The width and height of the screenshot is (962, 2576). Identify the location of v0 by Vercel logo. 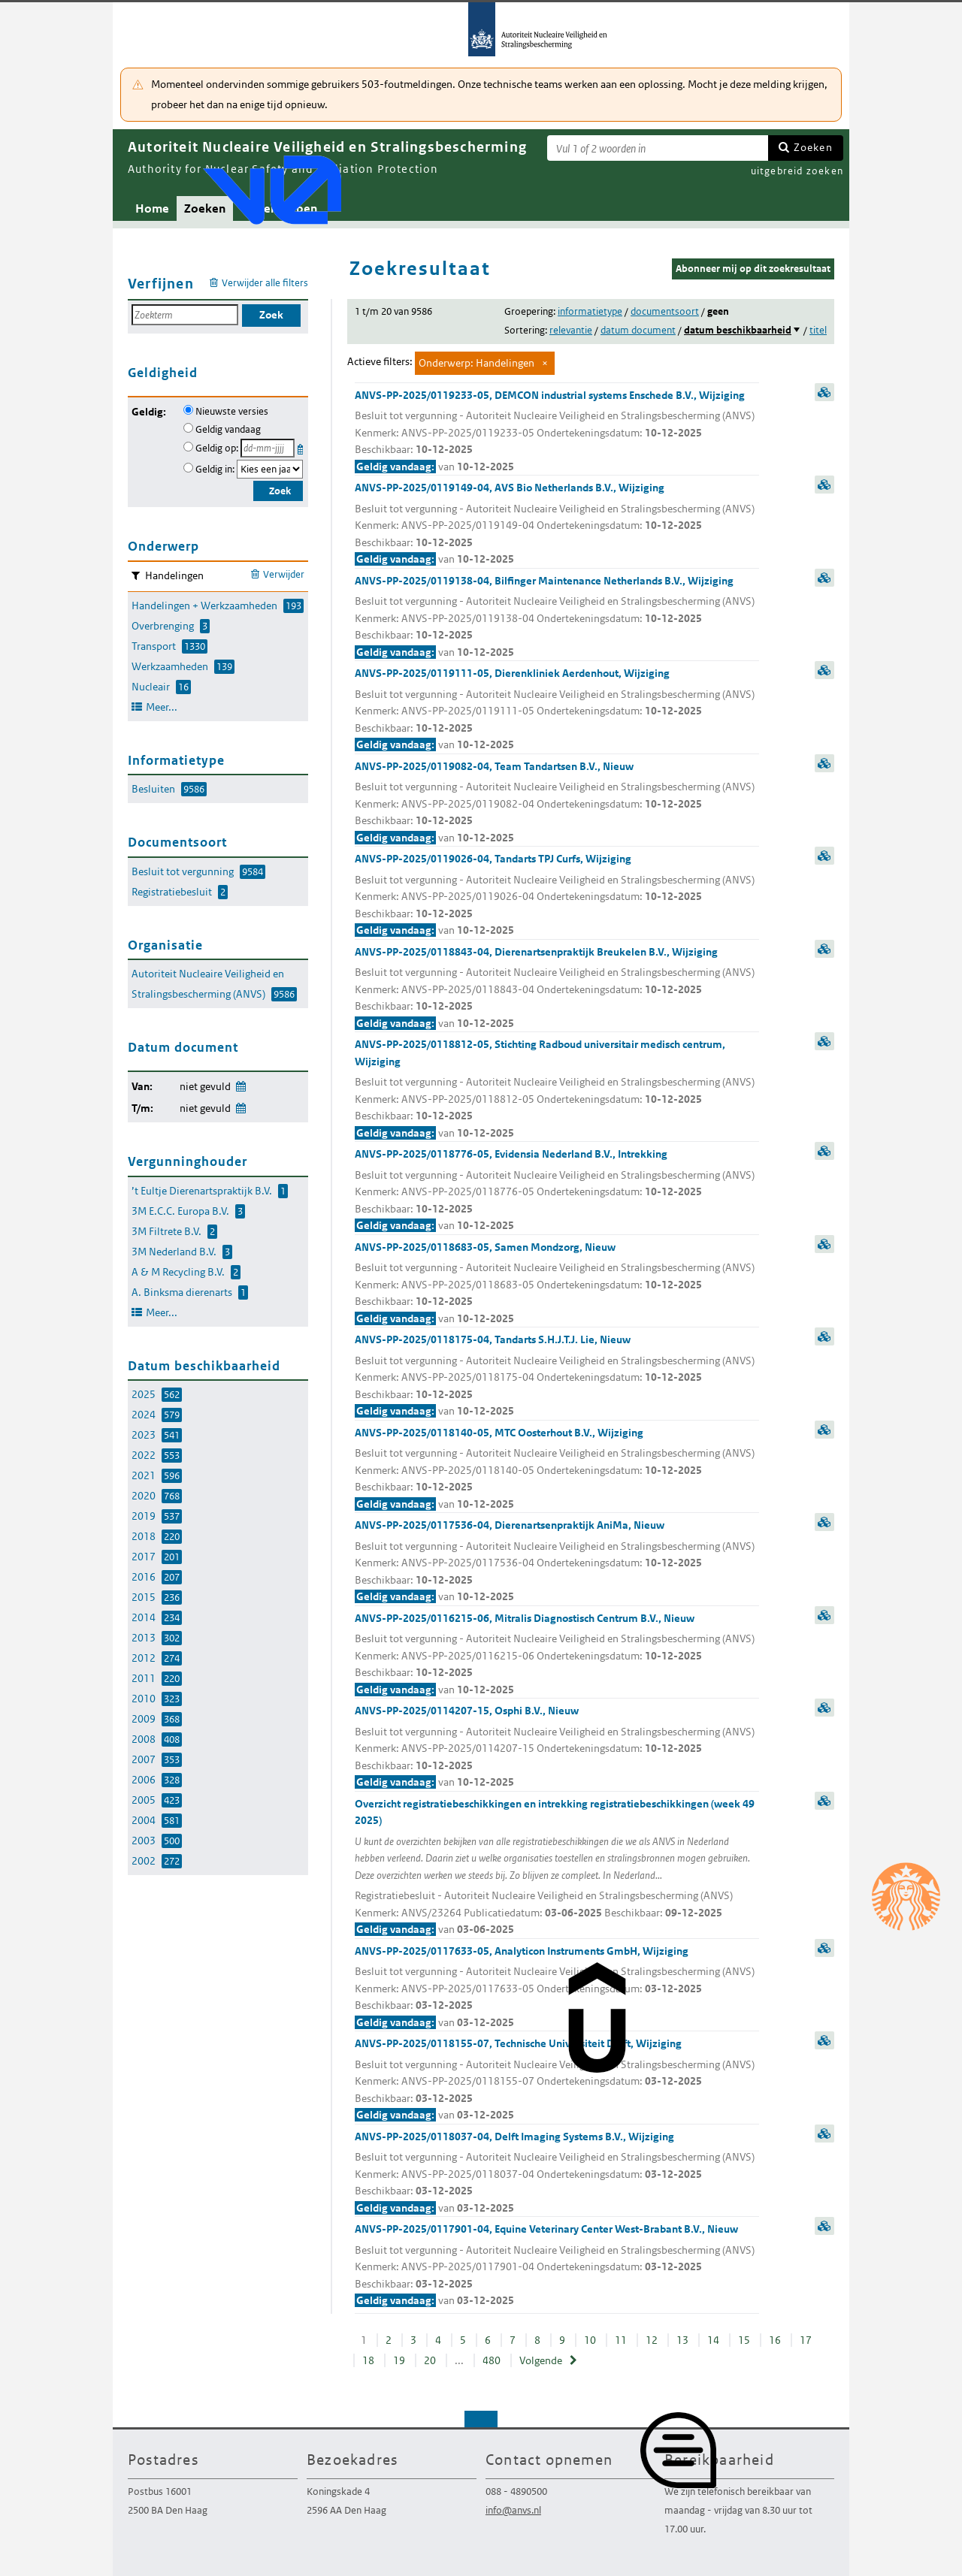
(272, 190).